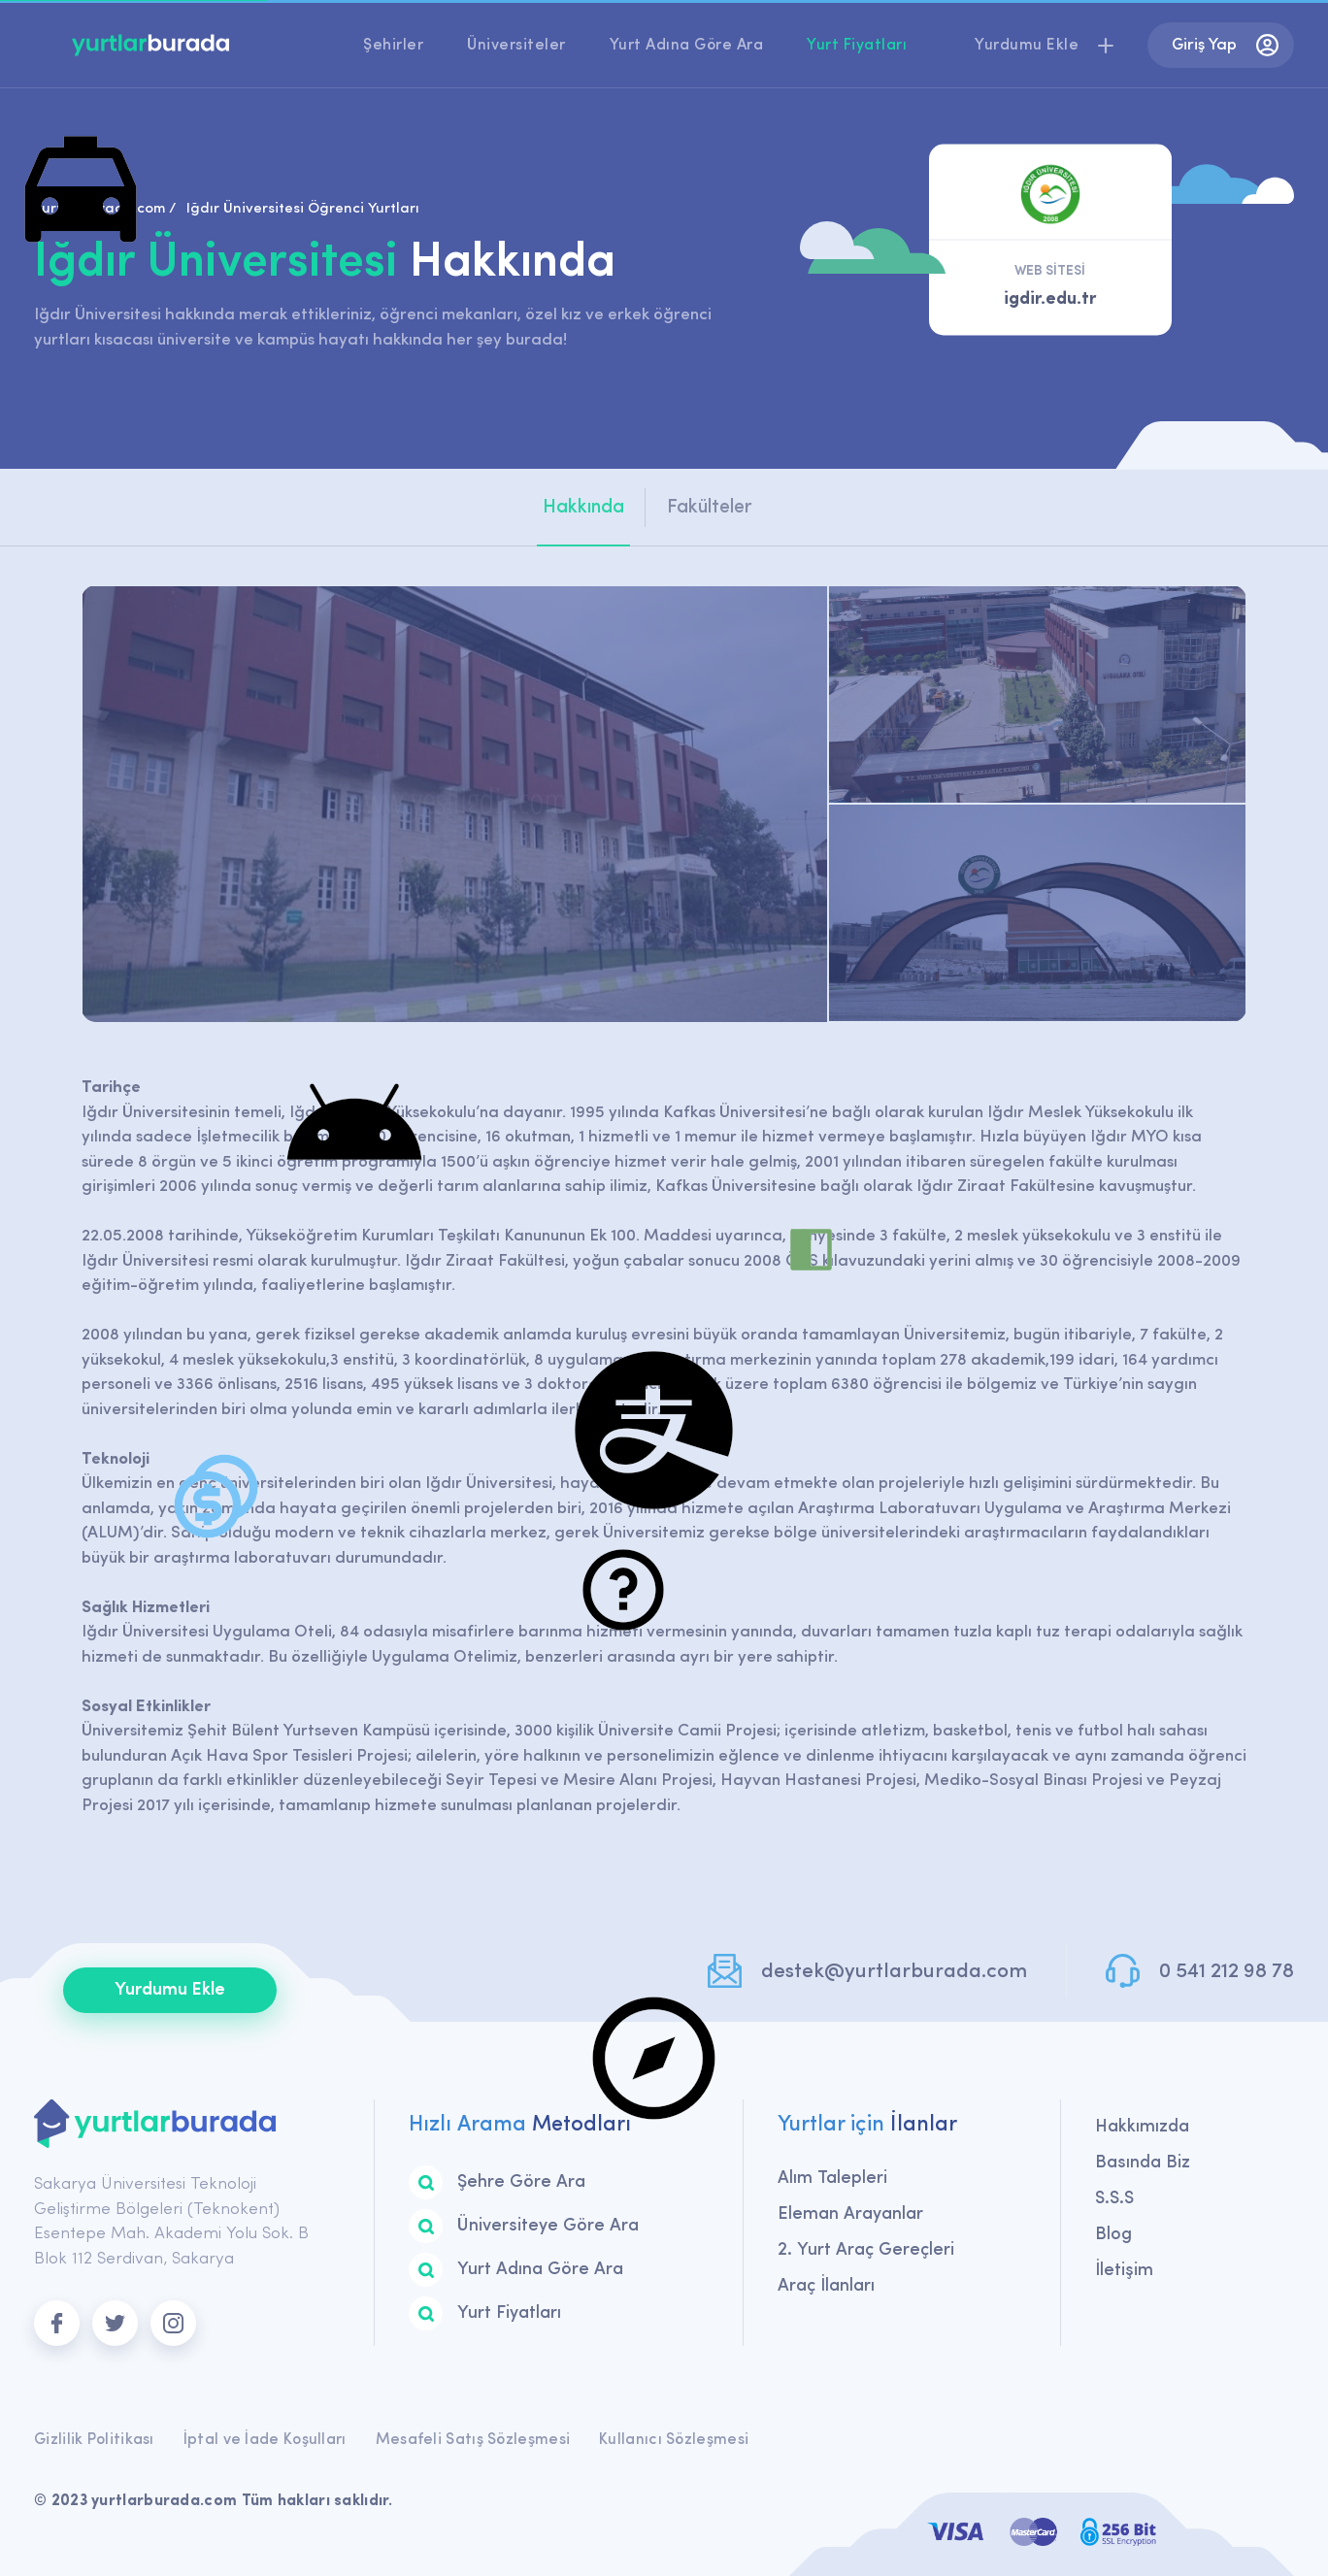 The width and height of the screenshot is (1328, 2576). Describe the element at coordinates (354, 1130) in the screenshot. I see `android operating system logo` at that location.